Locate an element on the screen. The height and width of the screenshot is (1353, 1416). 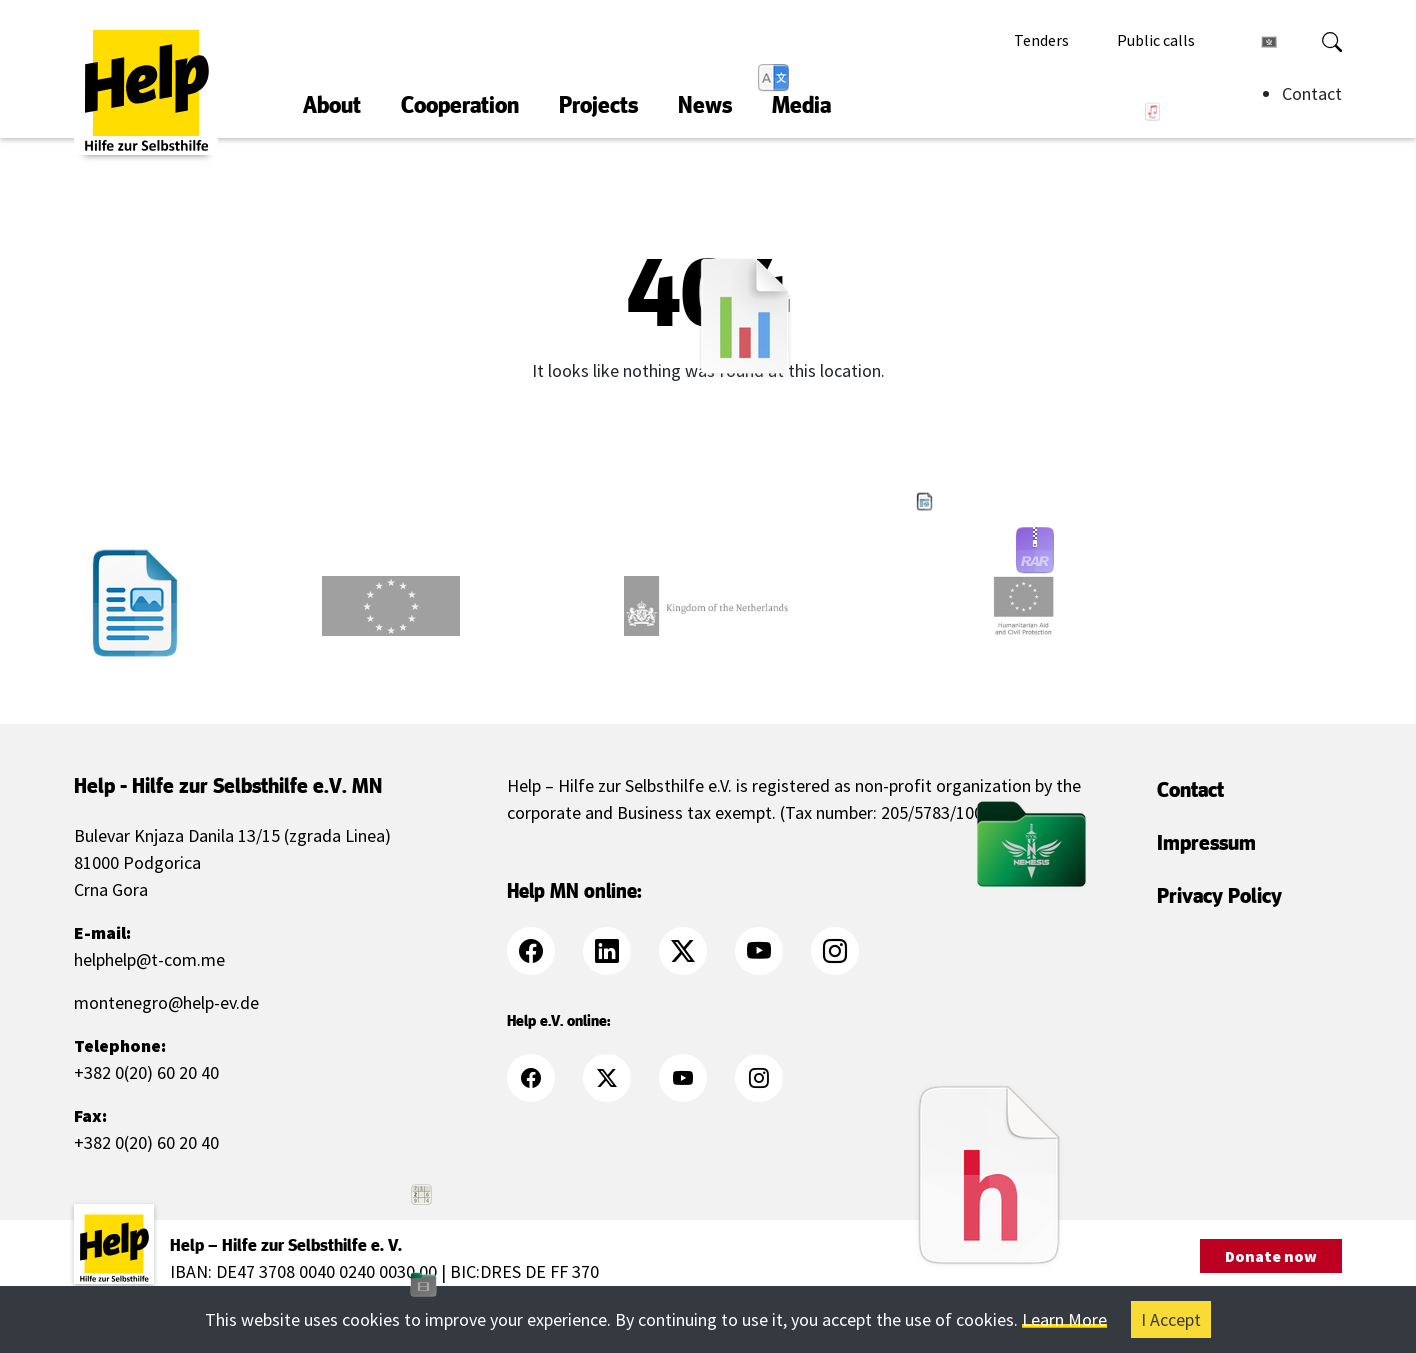
a flac audio file in ogg container format is located at coordinates (1152, 111).